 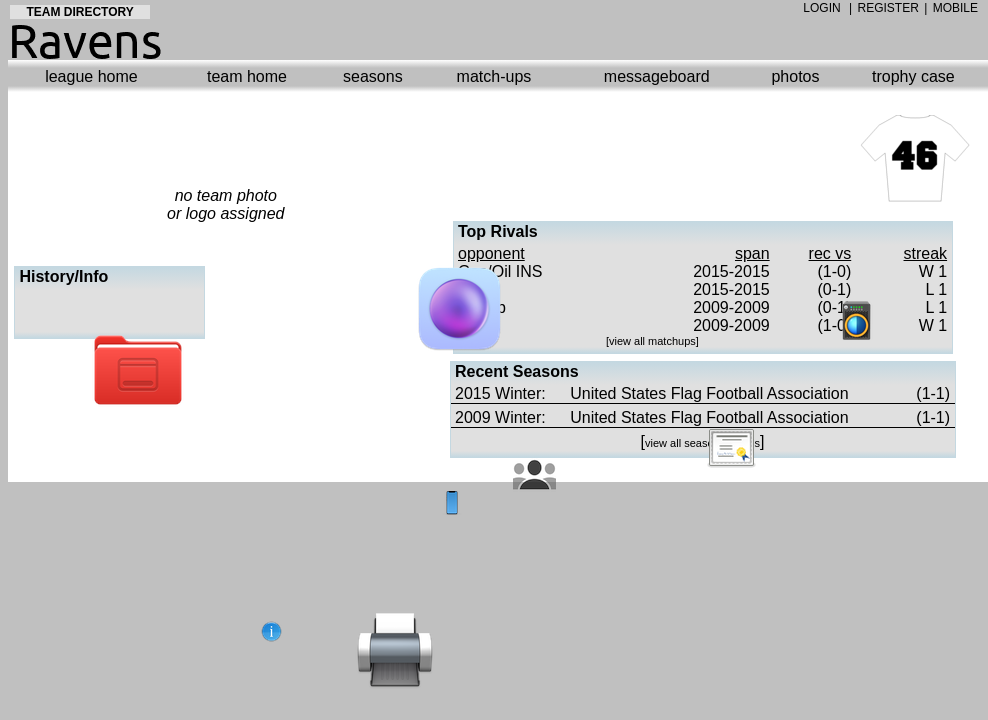 I want to click on indicates shared access with all users, so click(x=534, y=470).